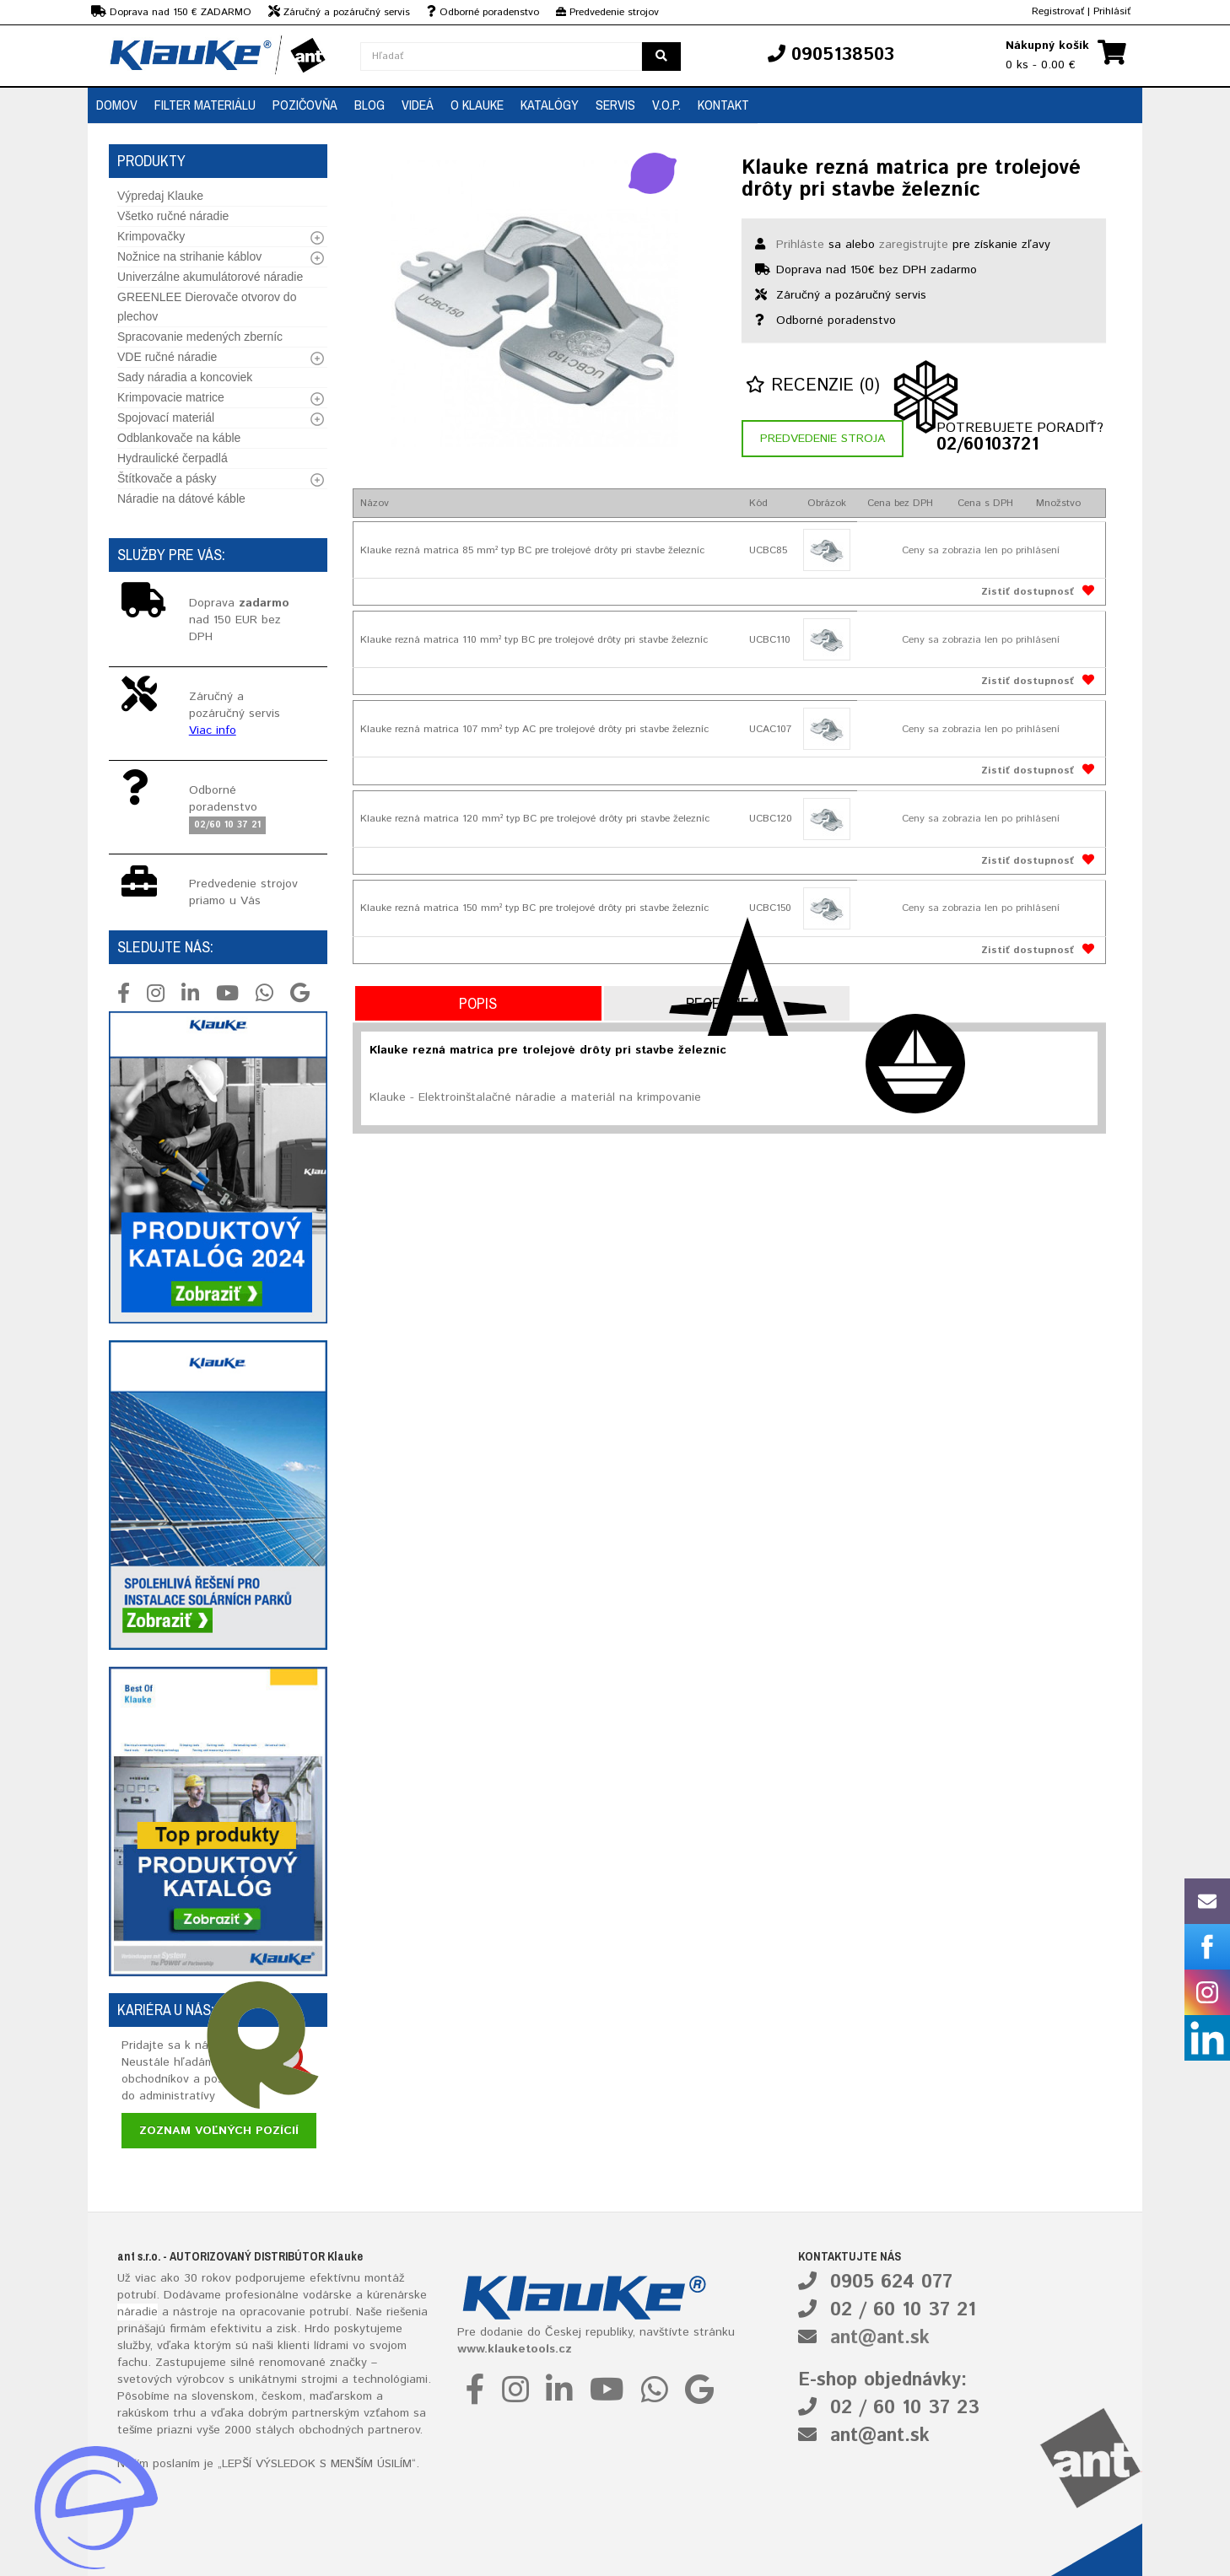 This screenshot has height=2576, width=1230. What do you see at coordinates (96, 2508) in the screenshot?
I see `esoteric software company logo` at bounding box center [96, 2508].